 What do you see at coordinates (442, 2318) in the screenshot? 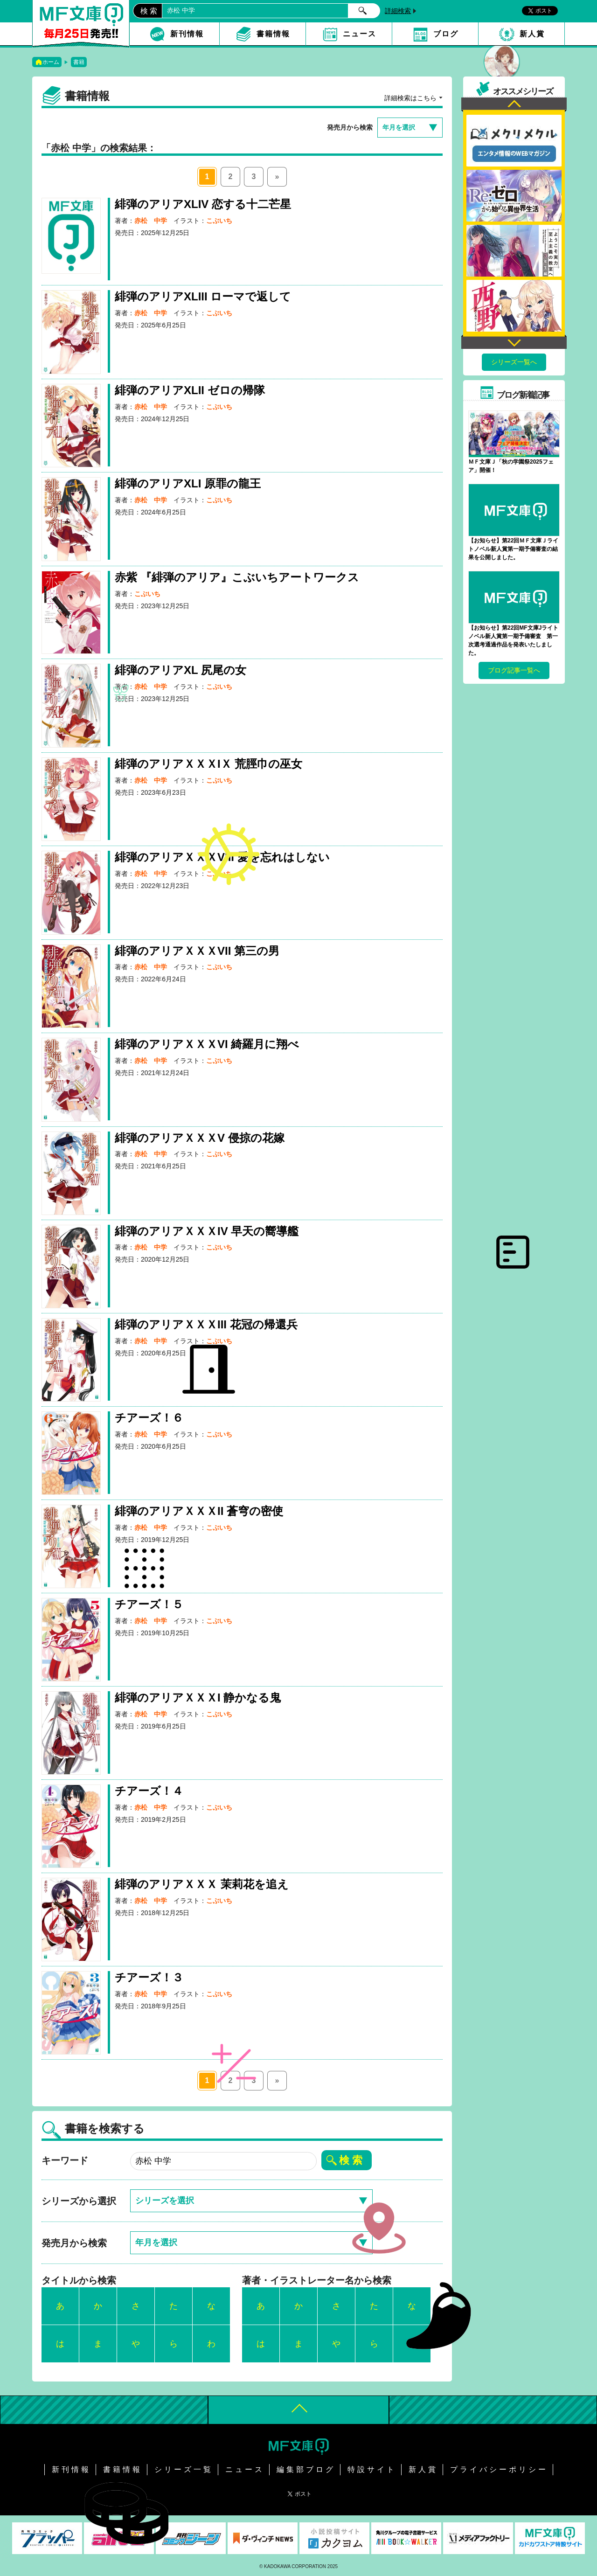
I see `indicates spicy or hot food option` at bounding box center [442, 2318].